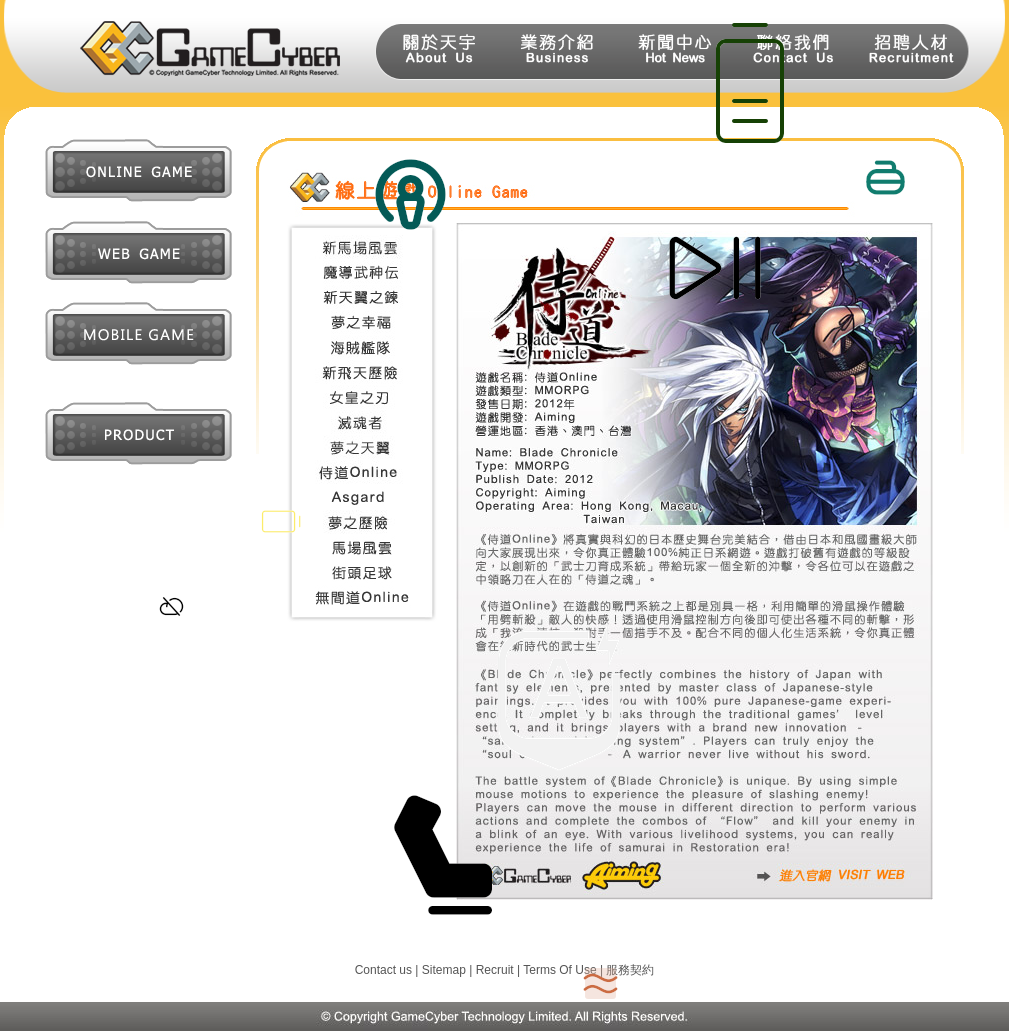 This screenshot has width=1009, height=1031. I want to click on open Apple Podcasts app, so click(410, 194).